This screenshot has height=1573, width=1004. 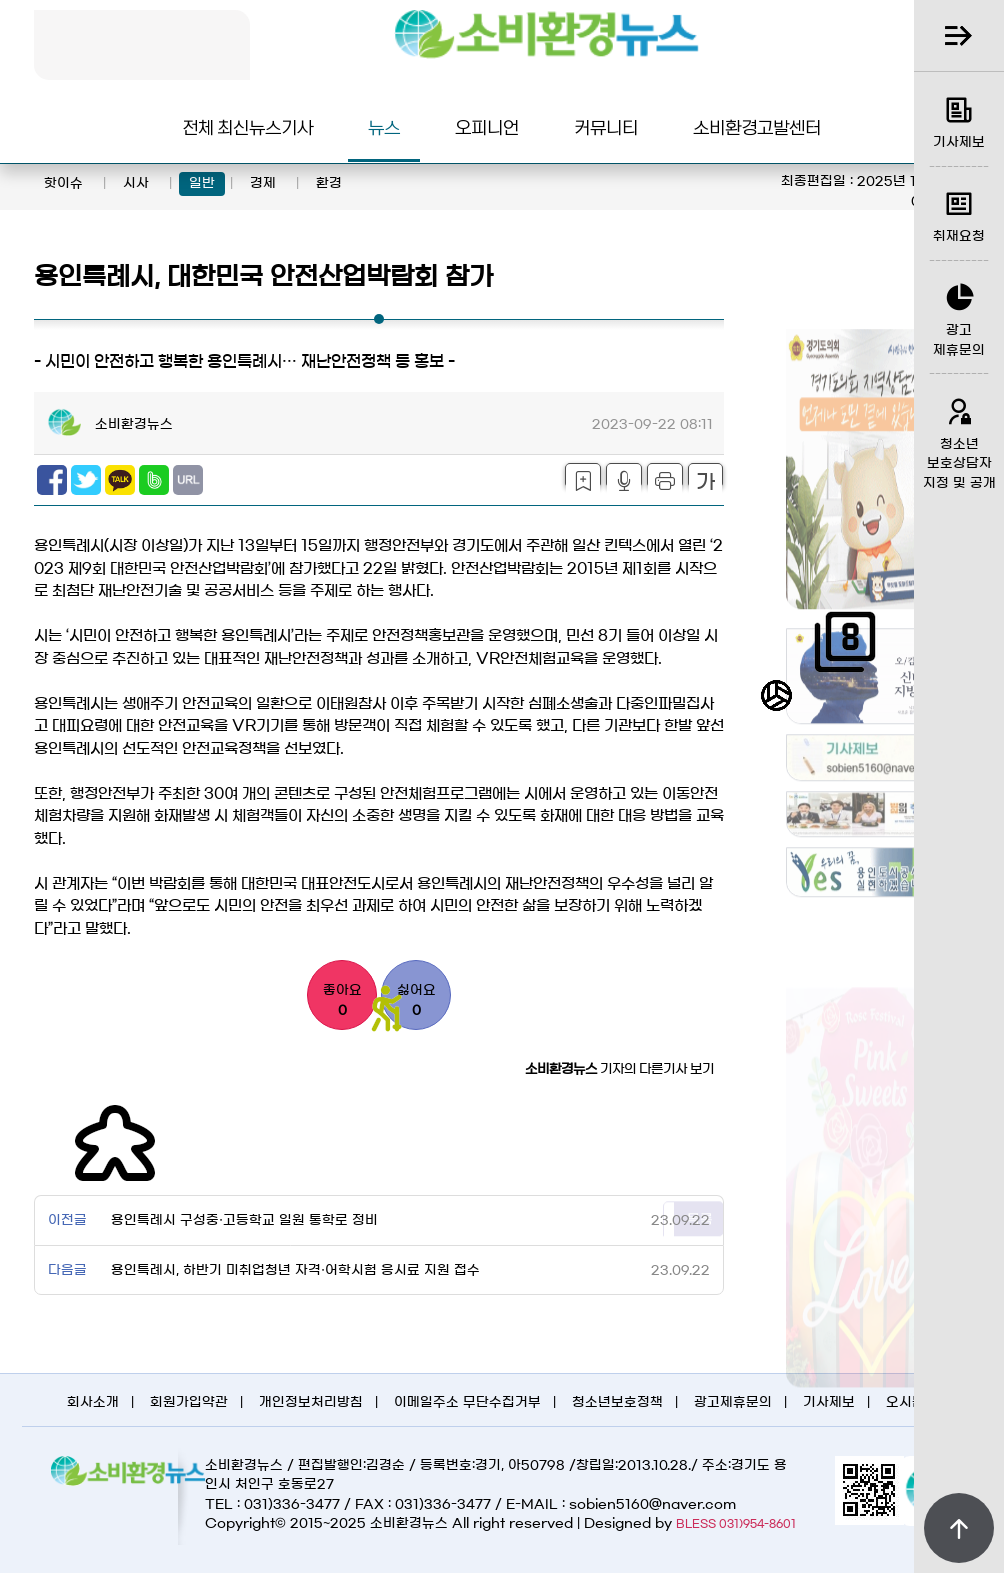 I want to click on access hiking or trekking activities, so click(x=385, y=1008).